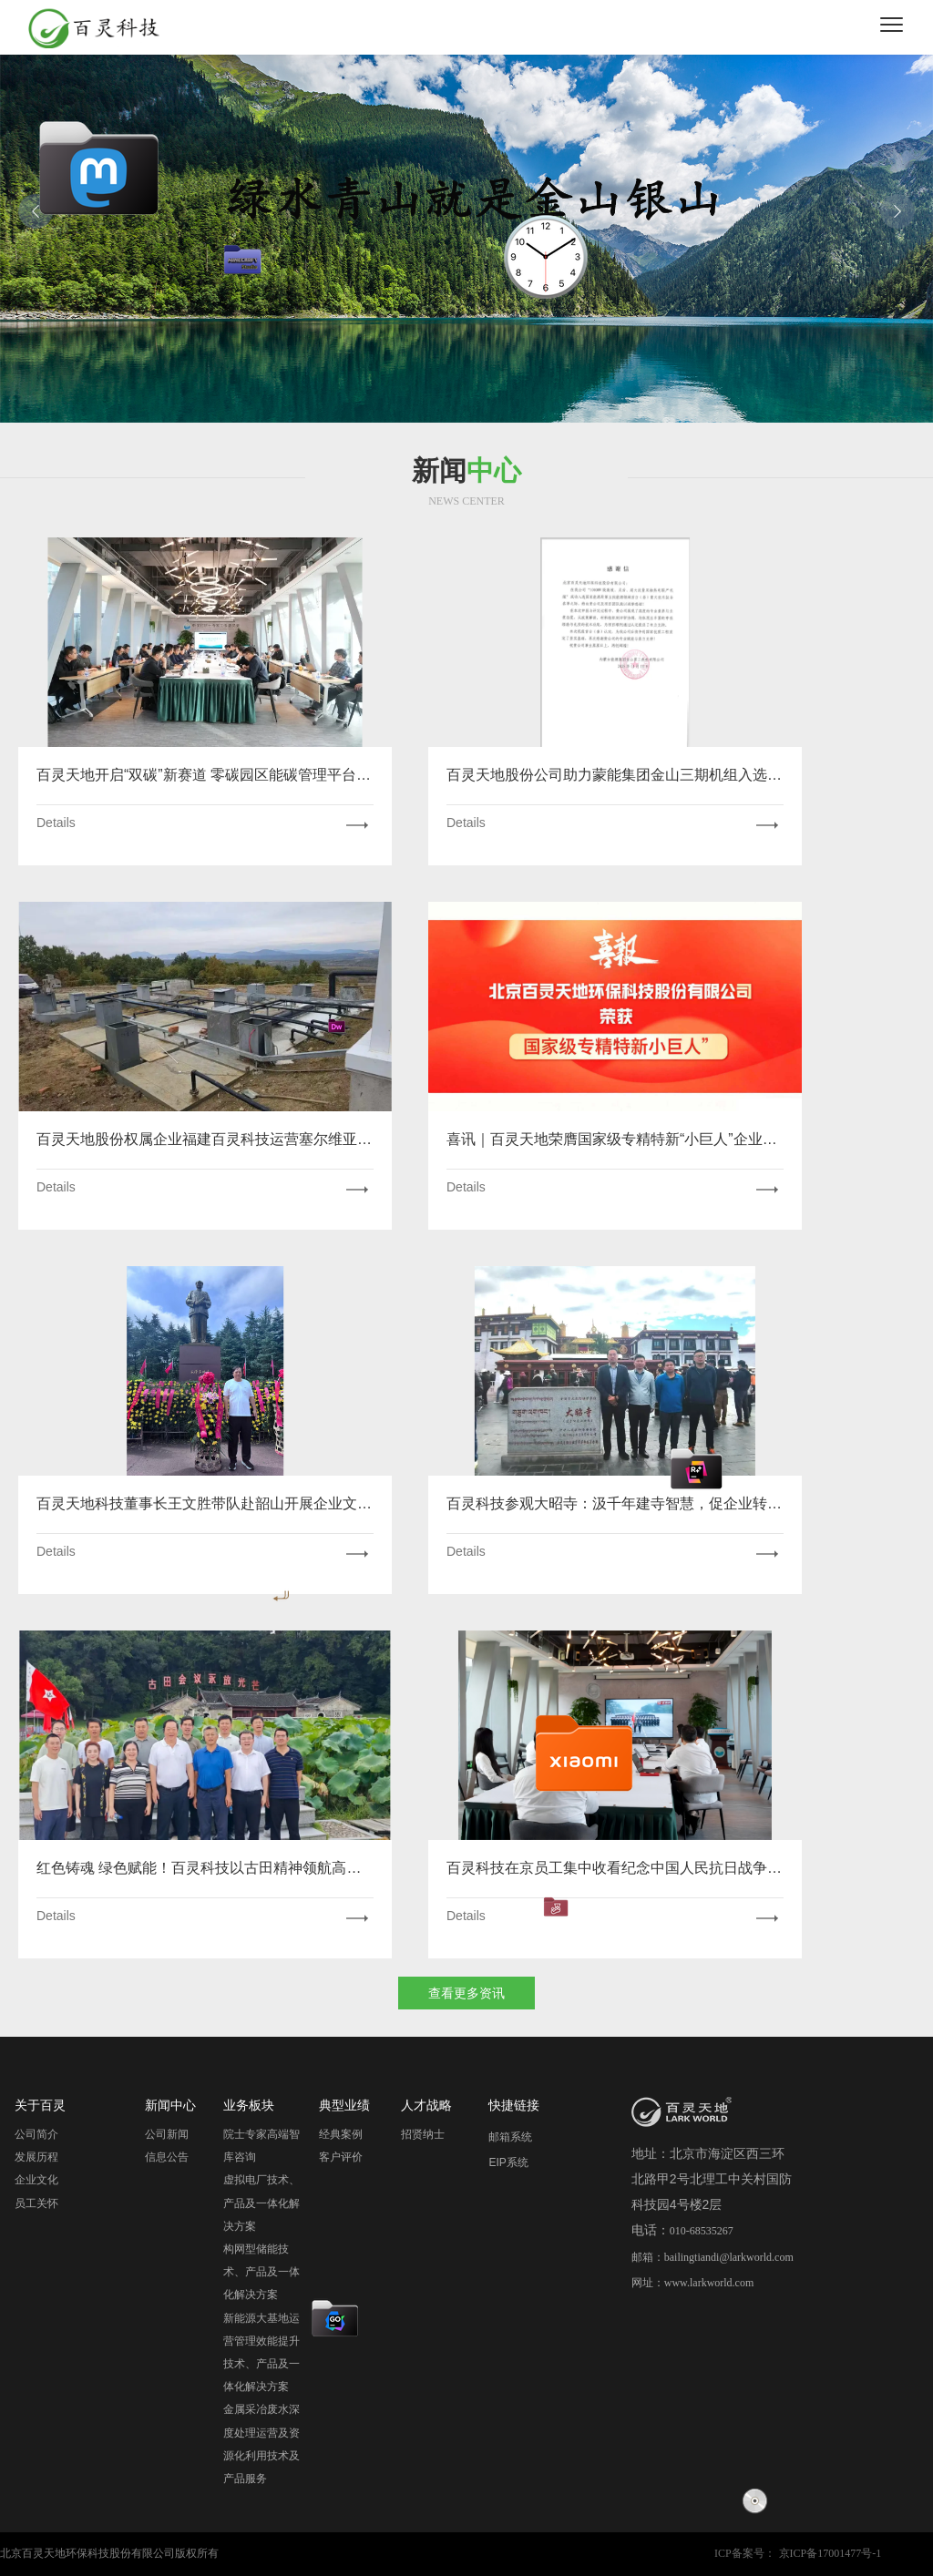 This screenshot has width=933, height=2576. What do you see at coordinates (696, 1470) in the screenshot?
I see `folder containing ReSharper C++ project files` at bounding box center [696, 1470].